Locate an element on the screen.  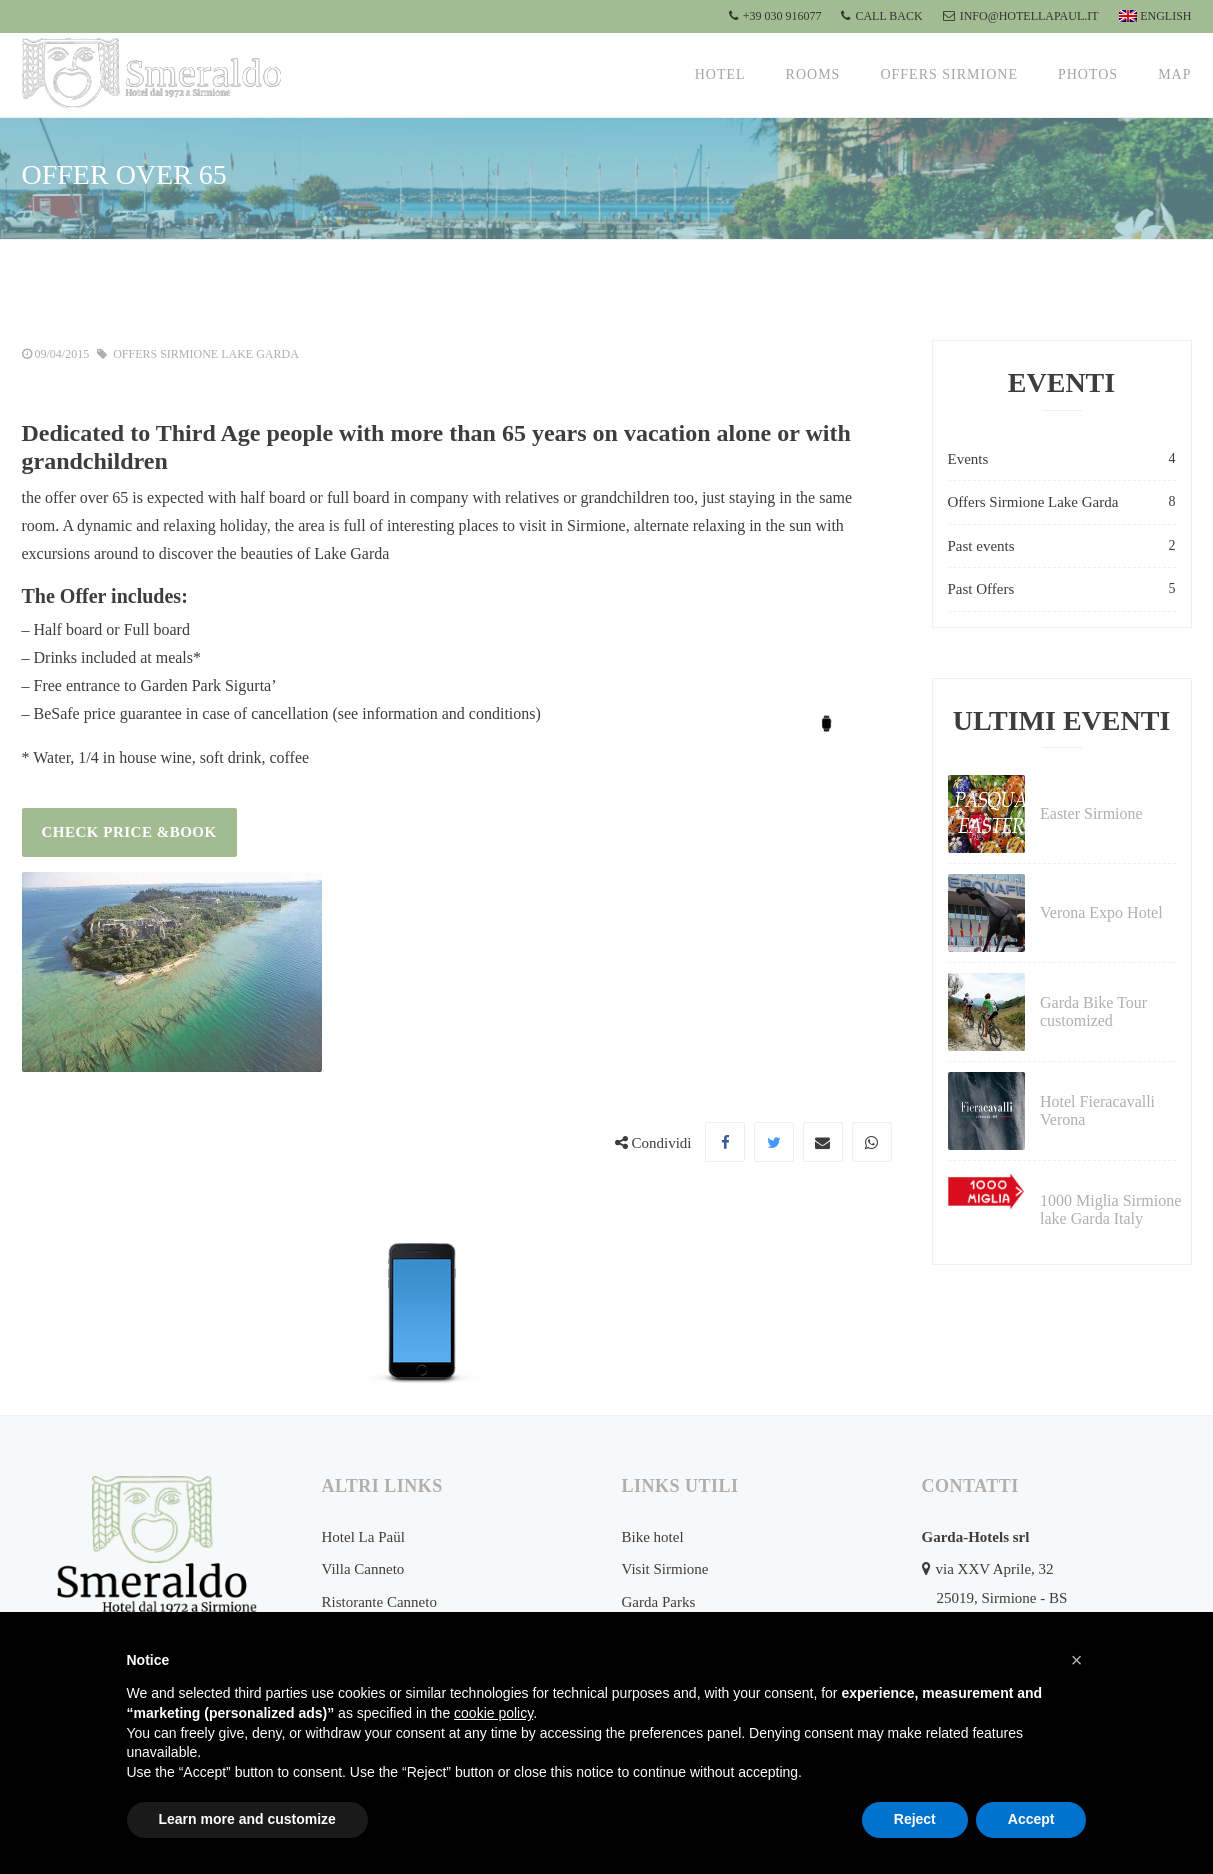
indicates a connected iPhone device is located at coordinates (422, 1313).